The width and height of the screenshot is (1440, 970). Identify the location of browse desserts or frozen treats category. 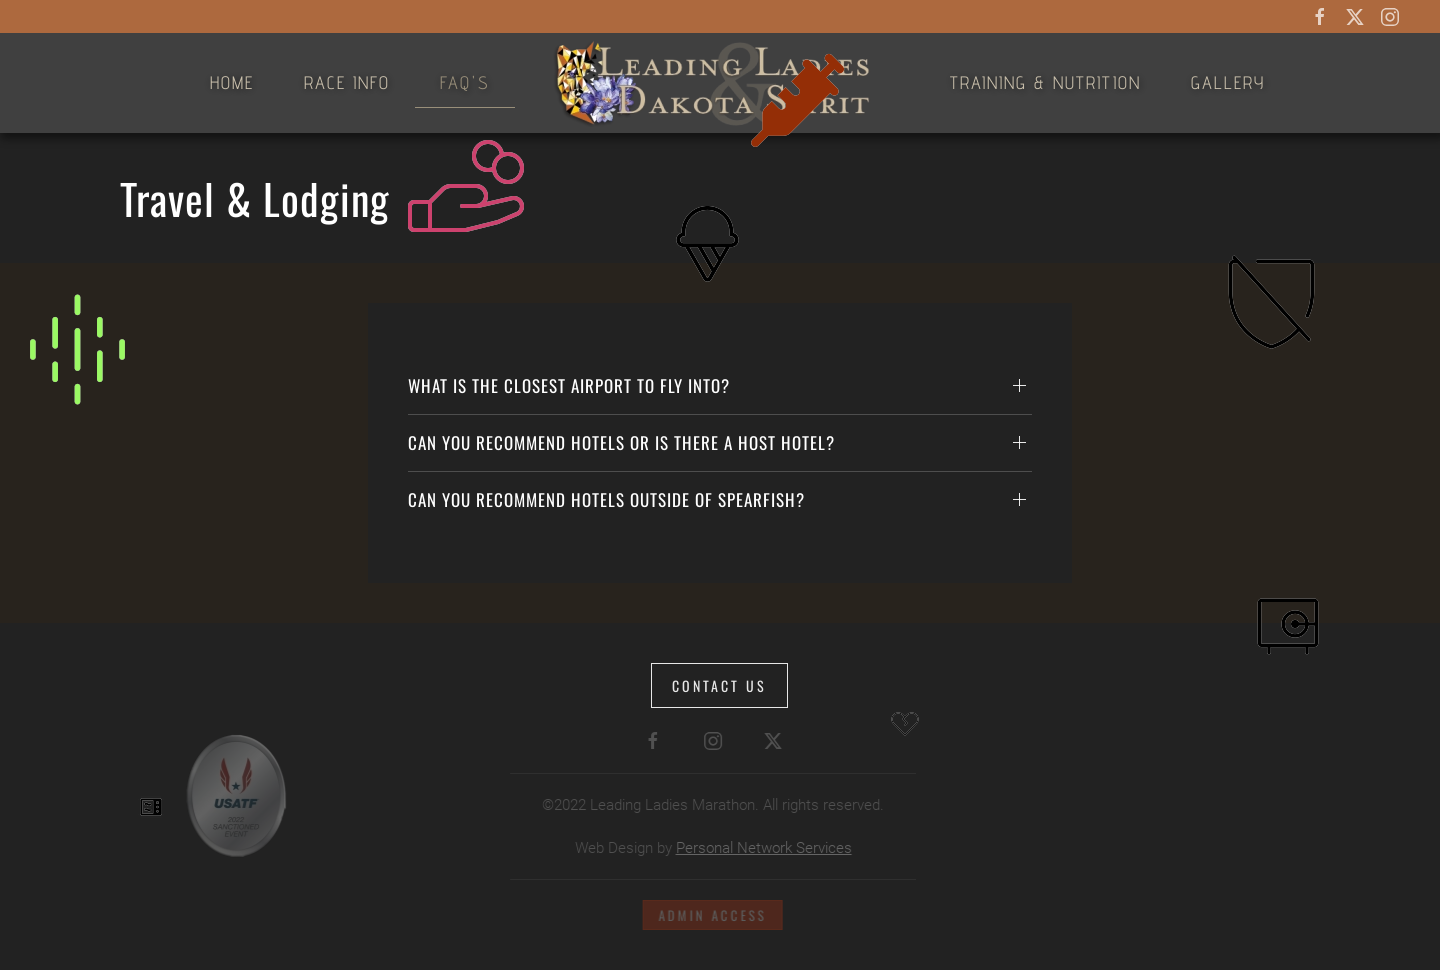
(707, 242).